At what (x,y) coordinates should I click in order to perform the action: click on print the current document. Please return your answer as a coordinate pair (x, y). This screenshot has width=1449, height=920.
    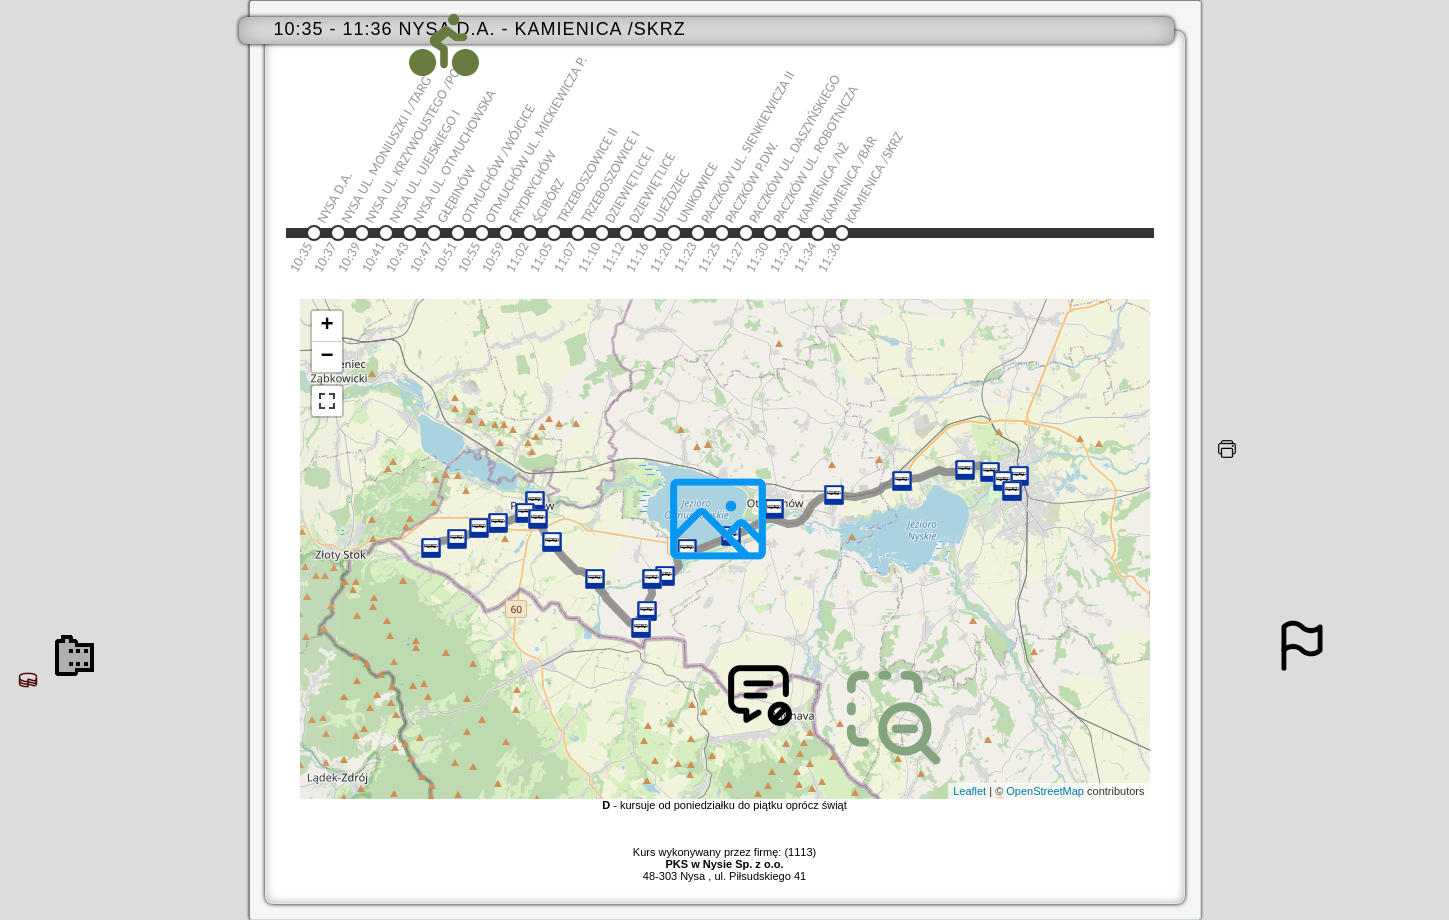
    Looking at the image, I should click on (1227, 449).